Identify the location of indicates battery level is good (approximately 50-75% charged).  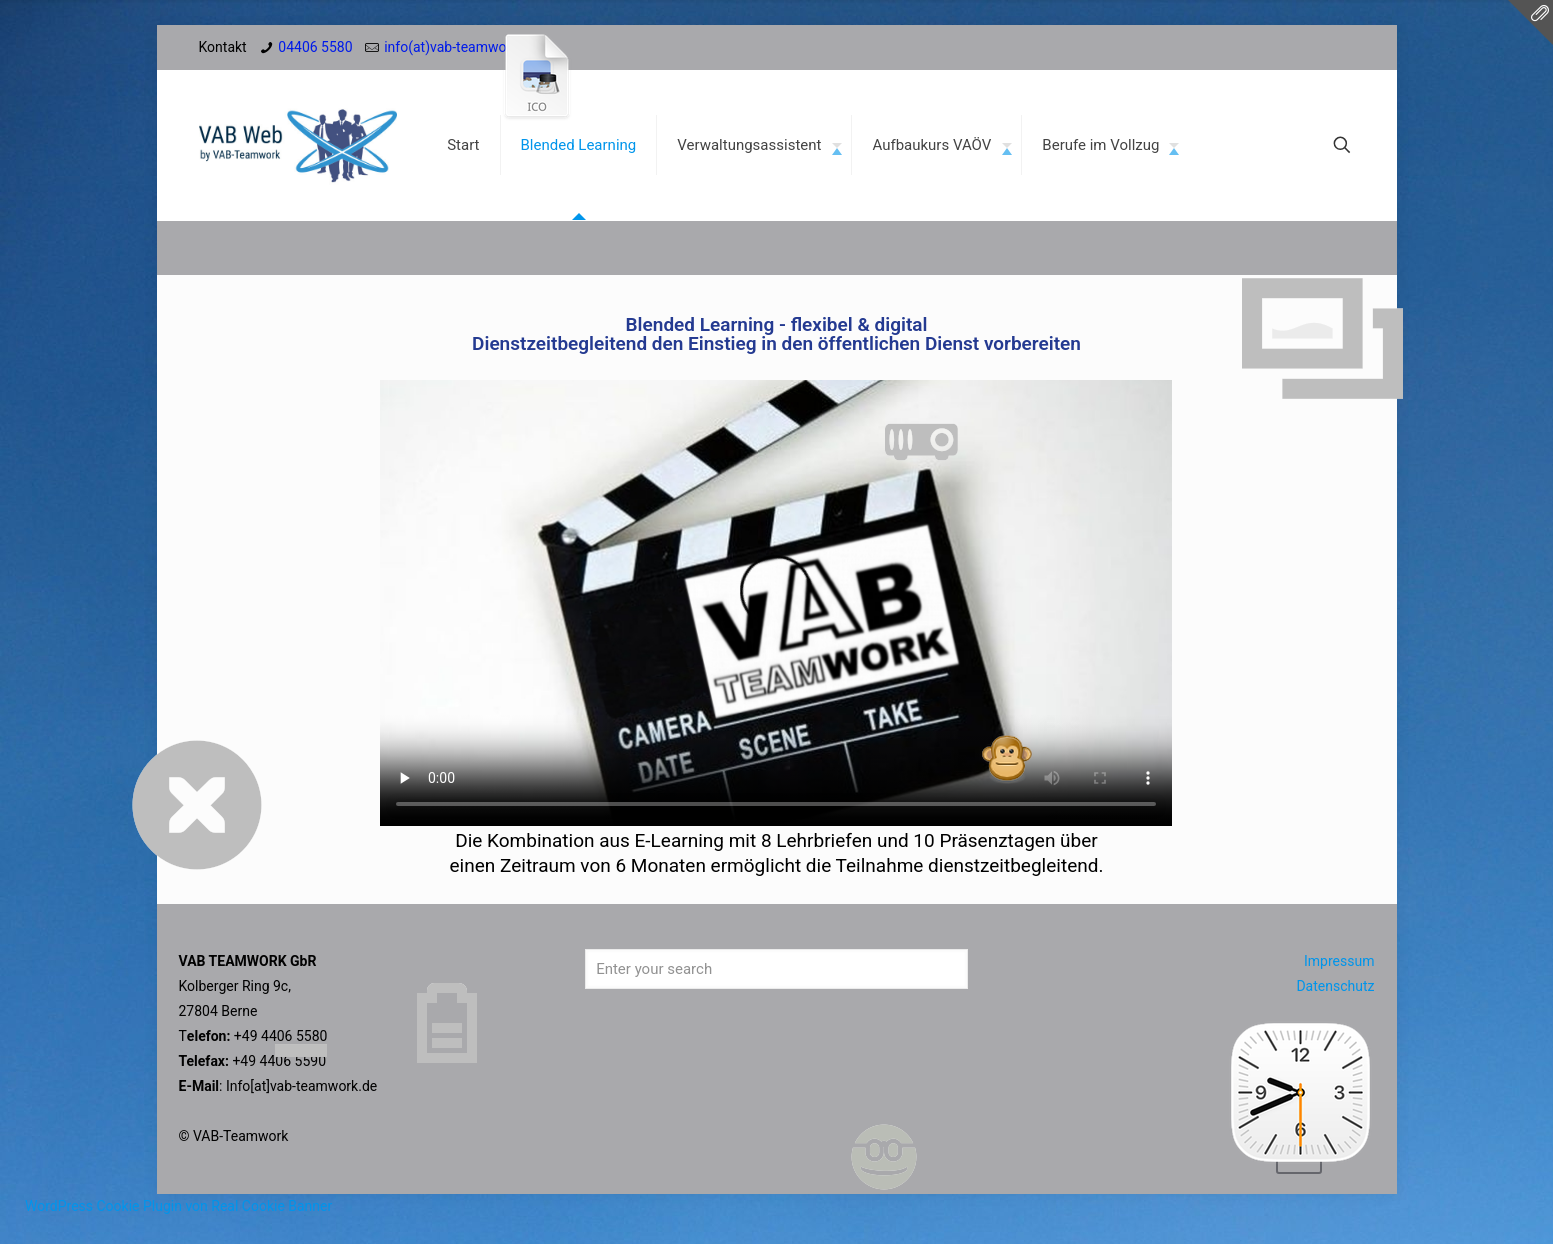
(447, 1023).